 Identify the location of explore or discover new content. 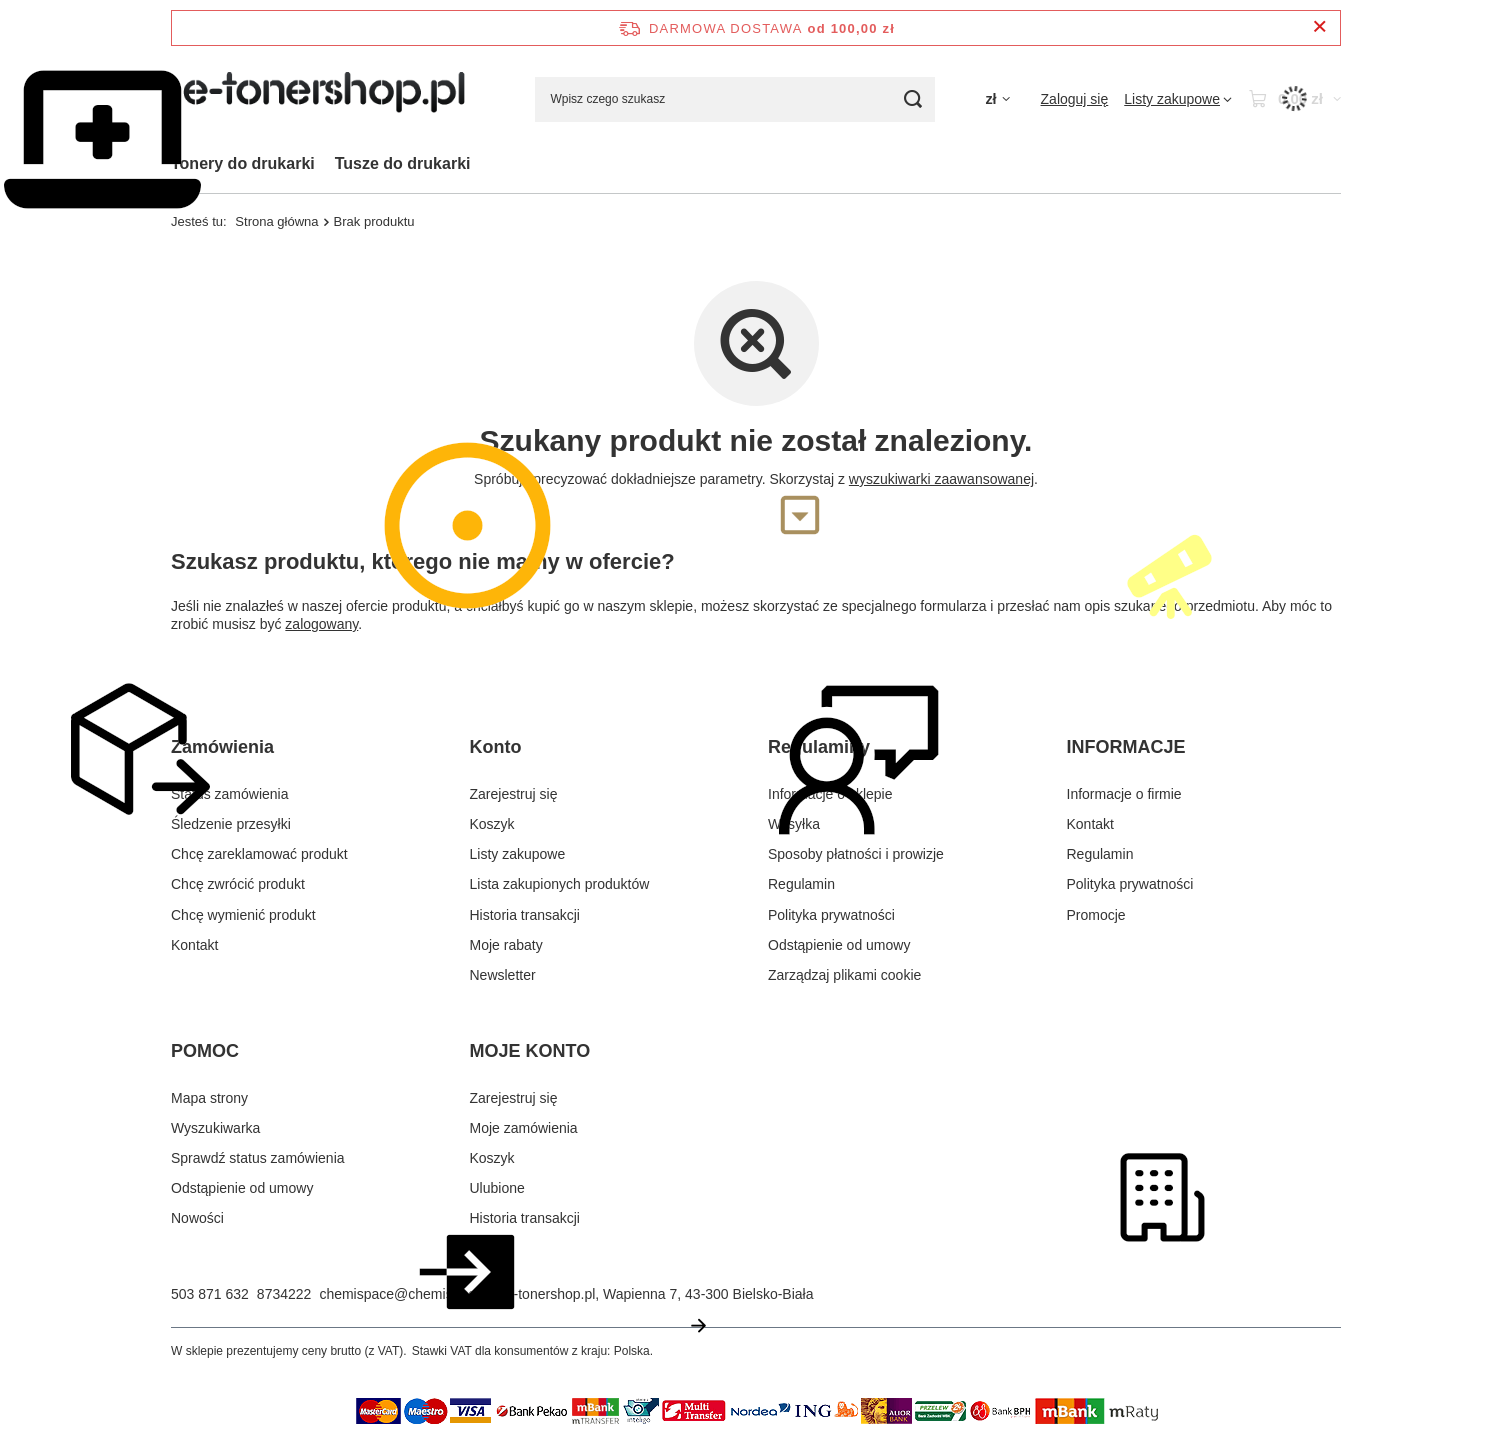
(1169, 576).